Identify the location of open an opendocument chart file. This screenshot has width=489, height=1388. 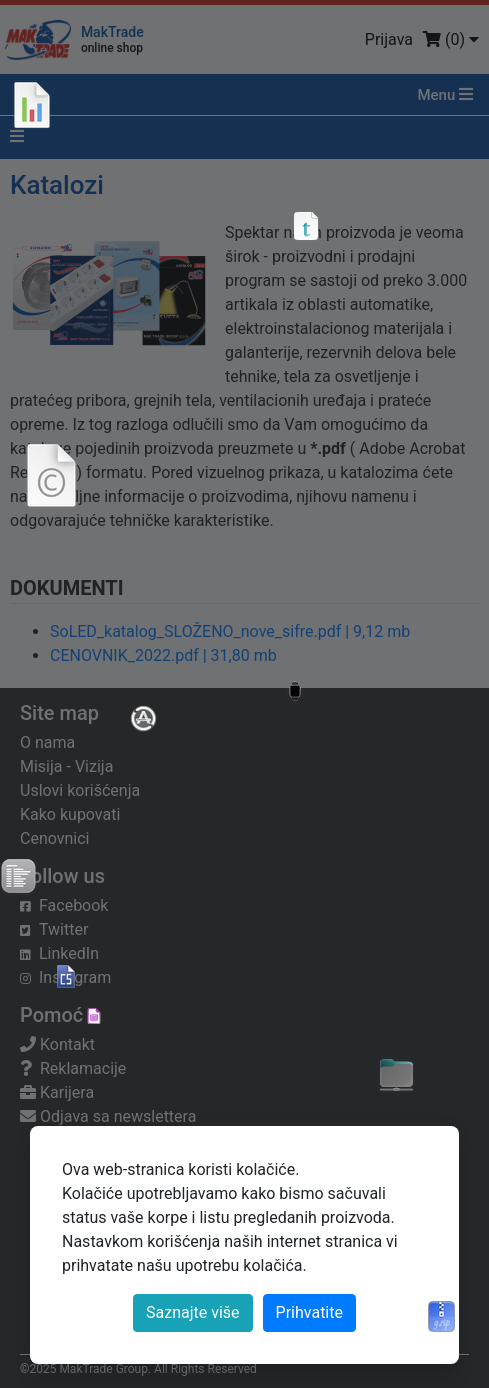
(32, 105).